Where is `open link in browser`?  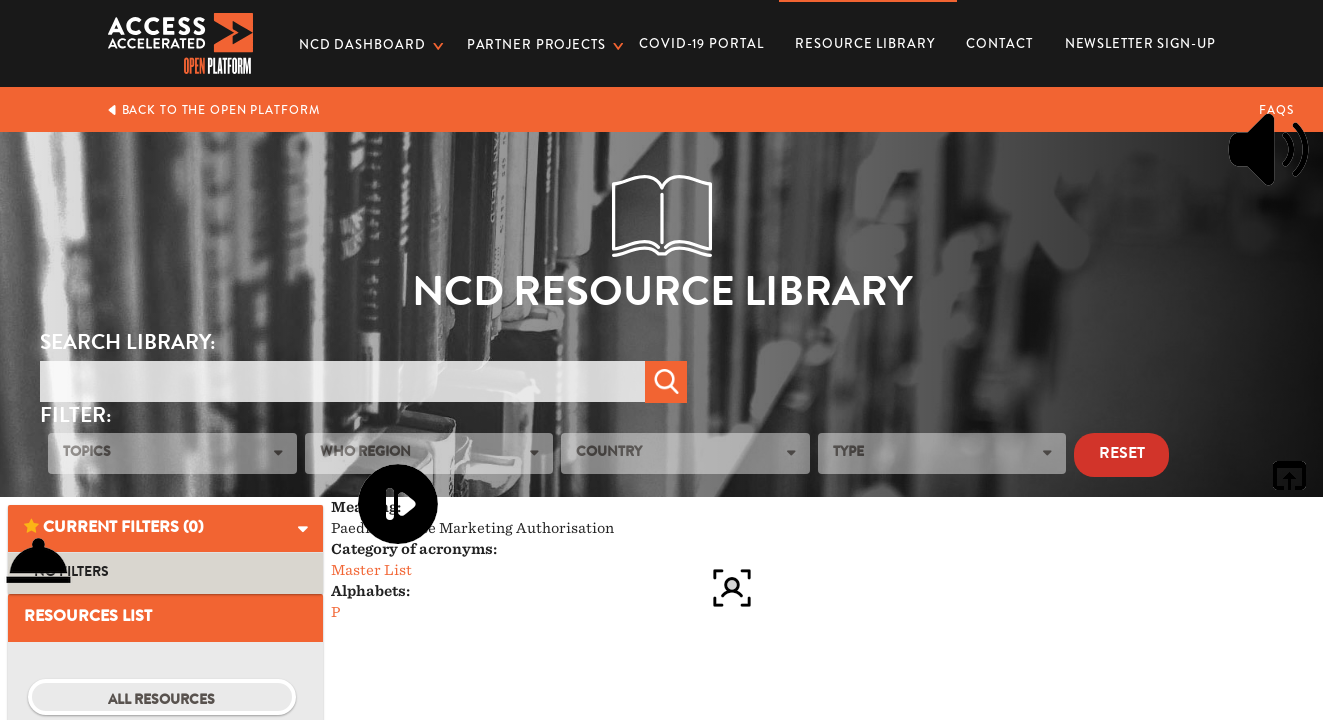
open link in browser is located at coordinates (1289, 475).